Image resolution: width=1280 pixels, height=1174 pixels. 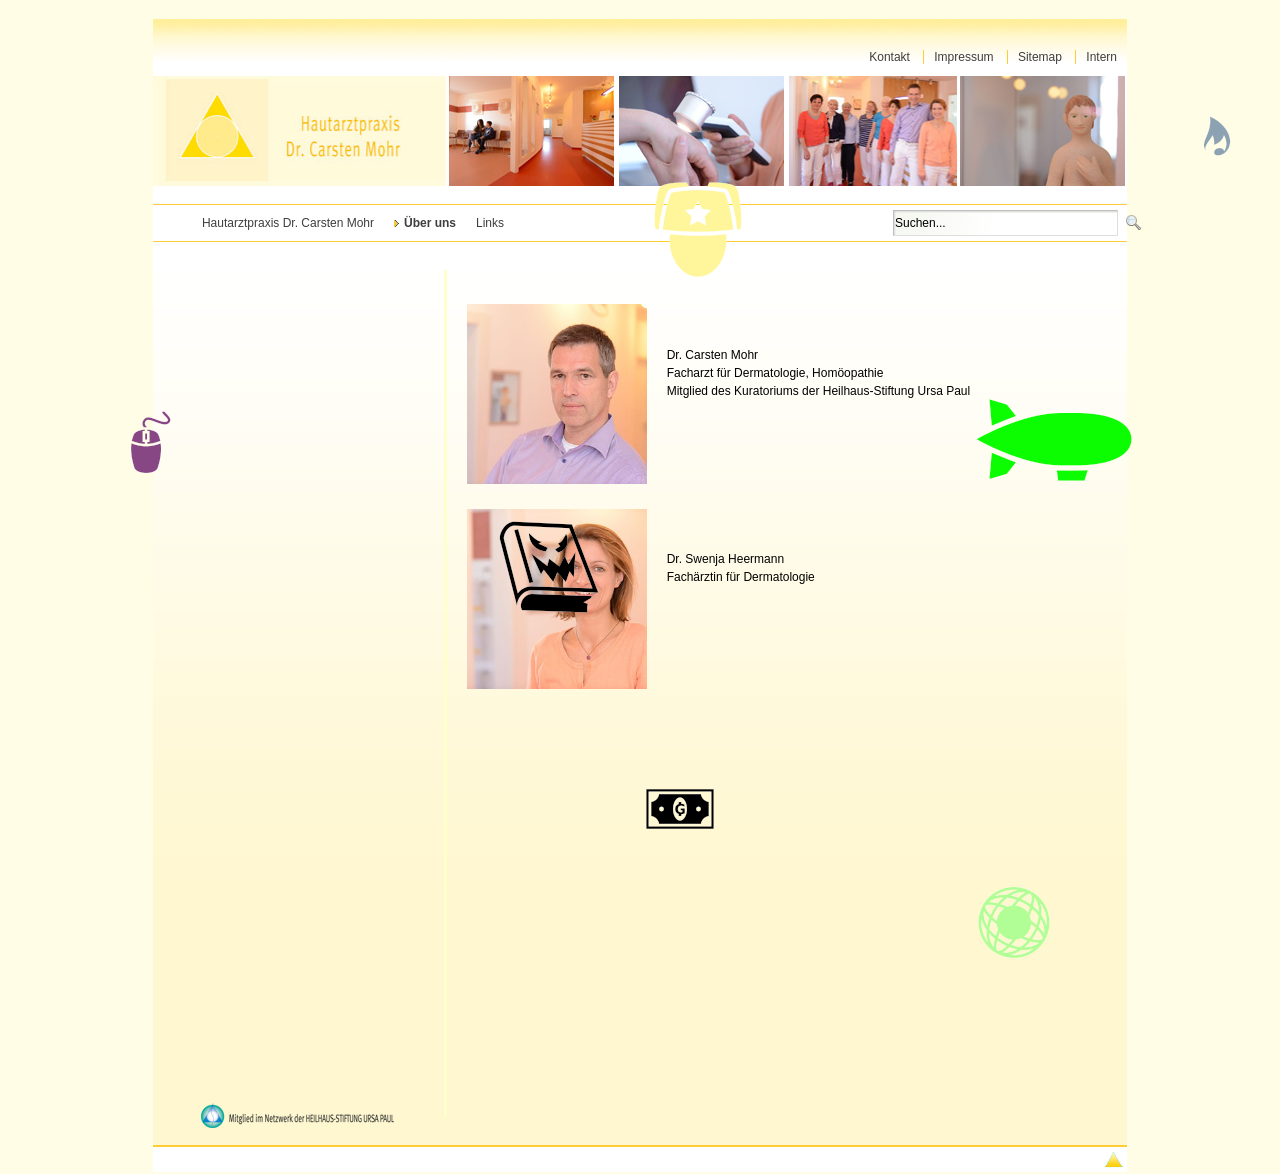 What do you see at coordinates (1054, 440) in the screenshot?
I see `indicates airship or zeppelin-related content` at bounding box center [1054, 440].